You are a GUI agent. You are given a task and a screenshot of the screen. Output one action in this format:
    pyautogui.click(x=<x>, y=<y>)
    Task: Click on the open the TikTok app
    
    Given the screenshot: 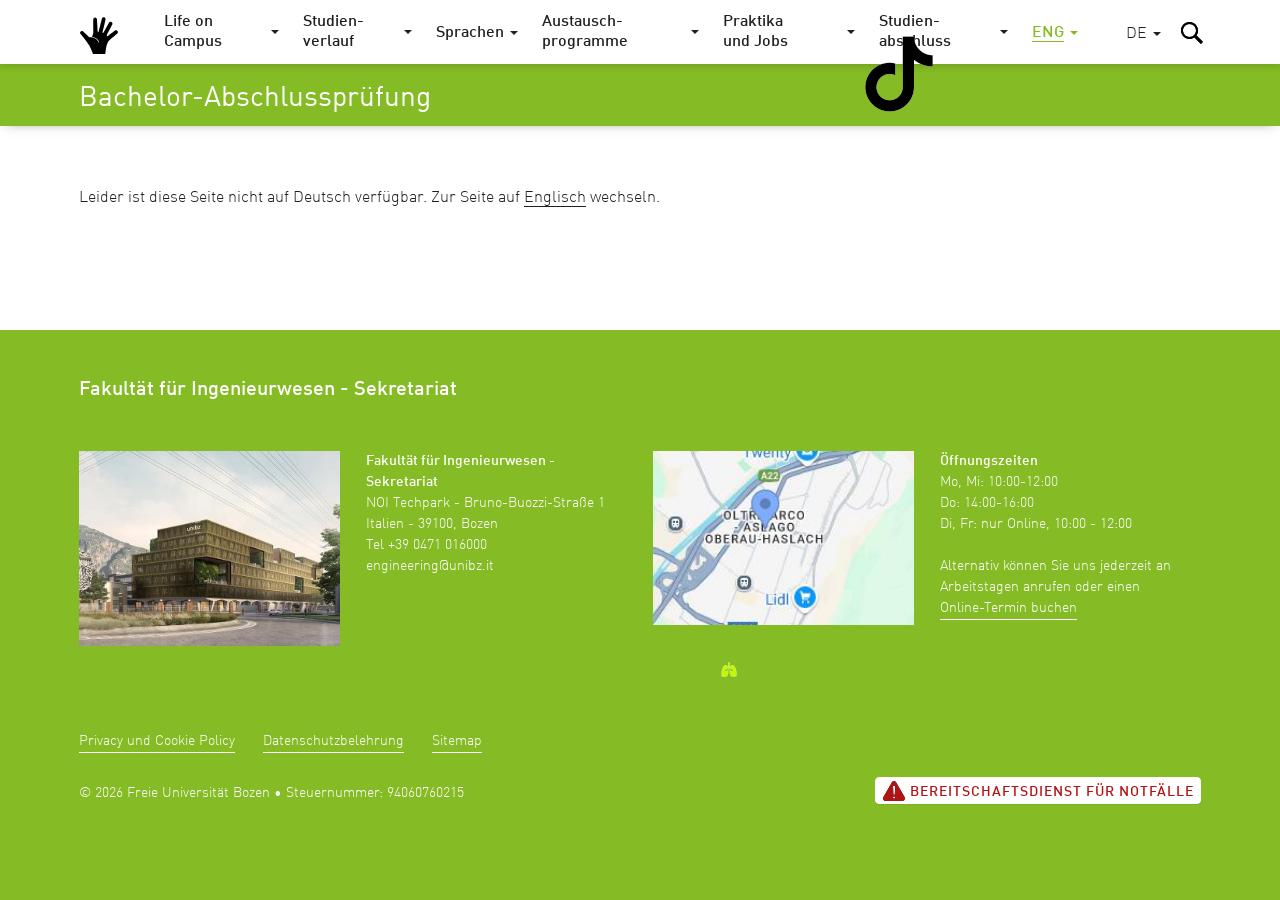 What is the action you would take?
    pyautogui.click(x=899, y=74)
    